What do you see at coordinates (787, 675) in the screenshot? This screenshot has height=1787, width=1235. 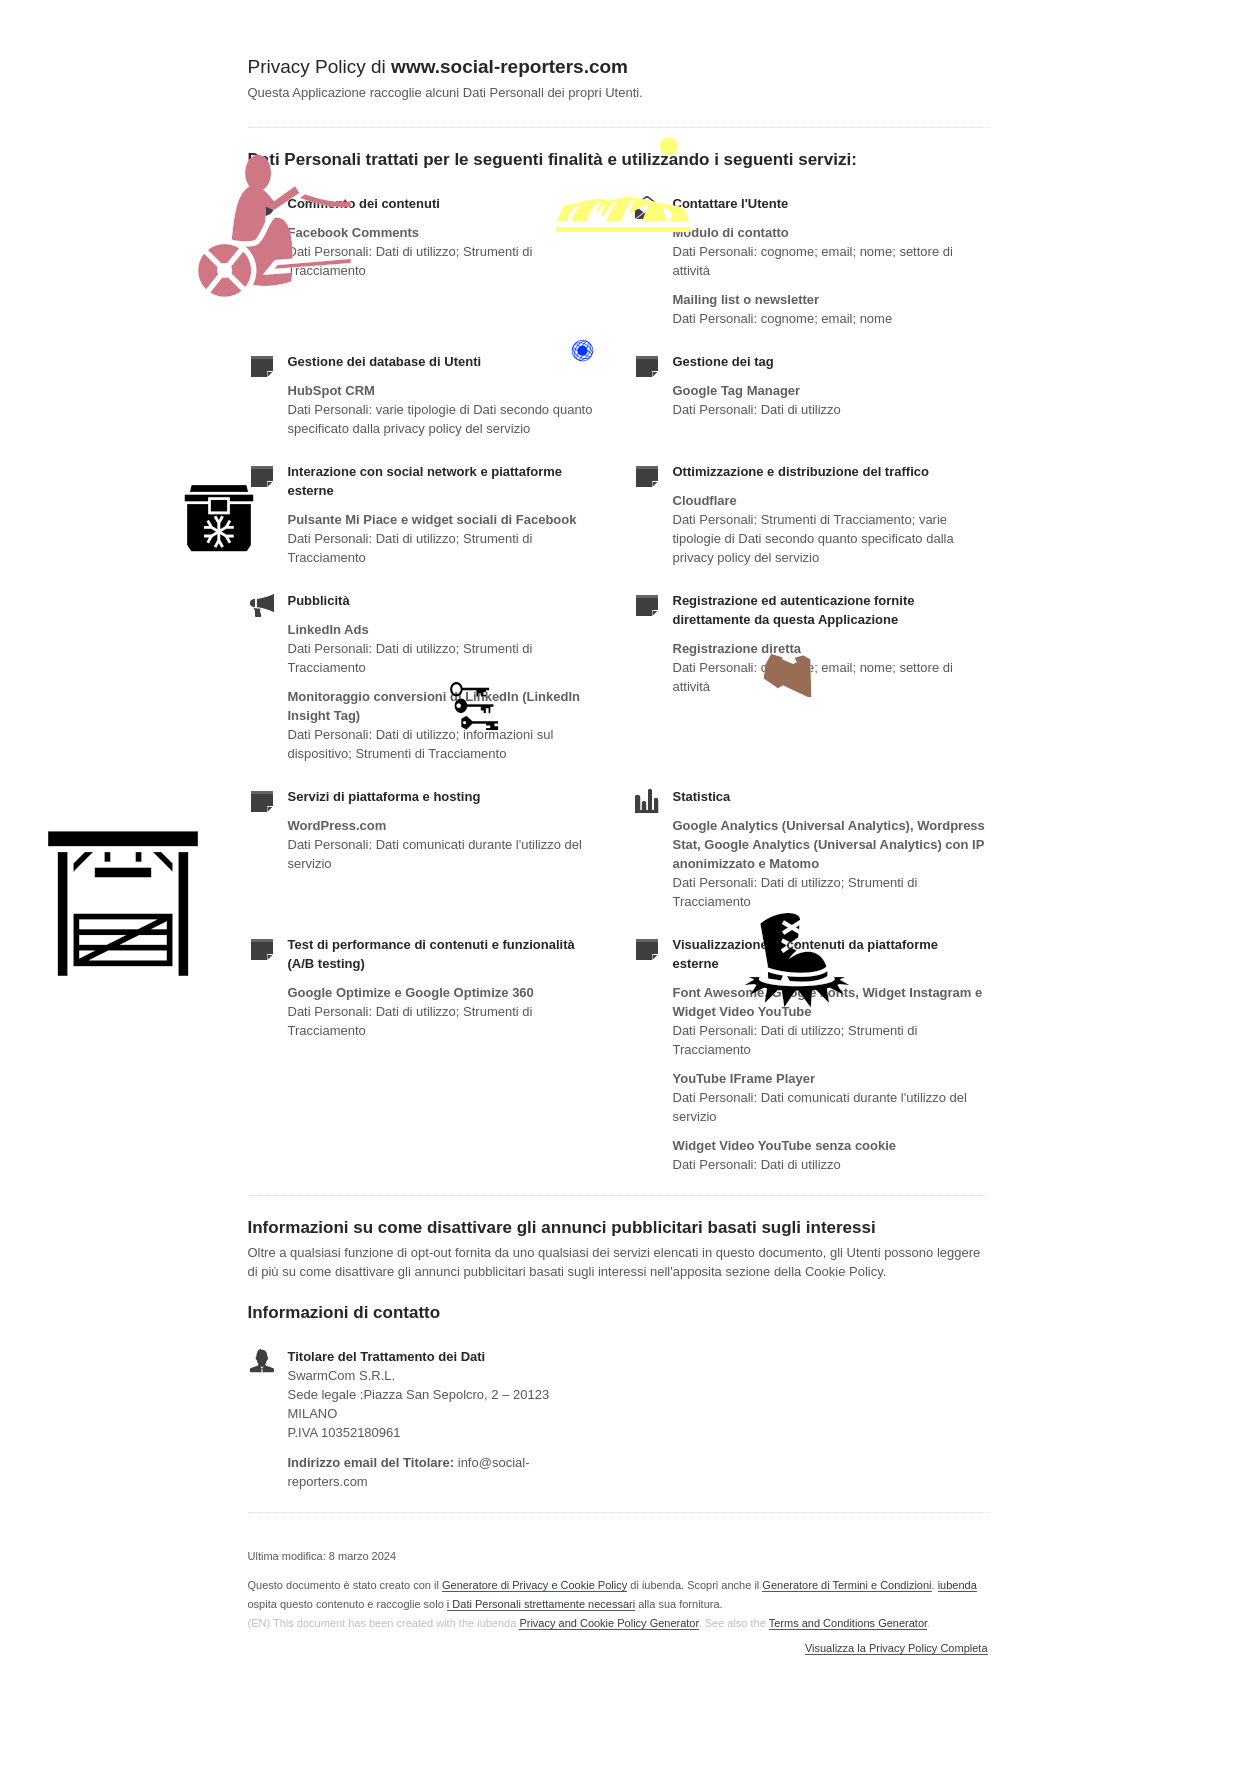 I see `select Libya on the map` at bounding box center [787, 675].